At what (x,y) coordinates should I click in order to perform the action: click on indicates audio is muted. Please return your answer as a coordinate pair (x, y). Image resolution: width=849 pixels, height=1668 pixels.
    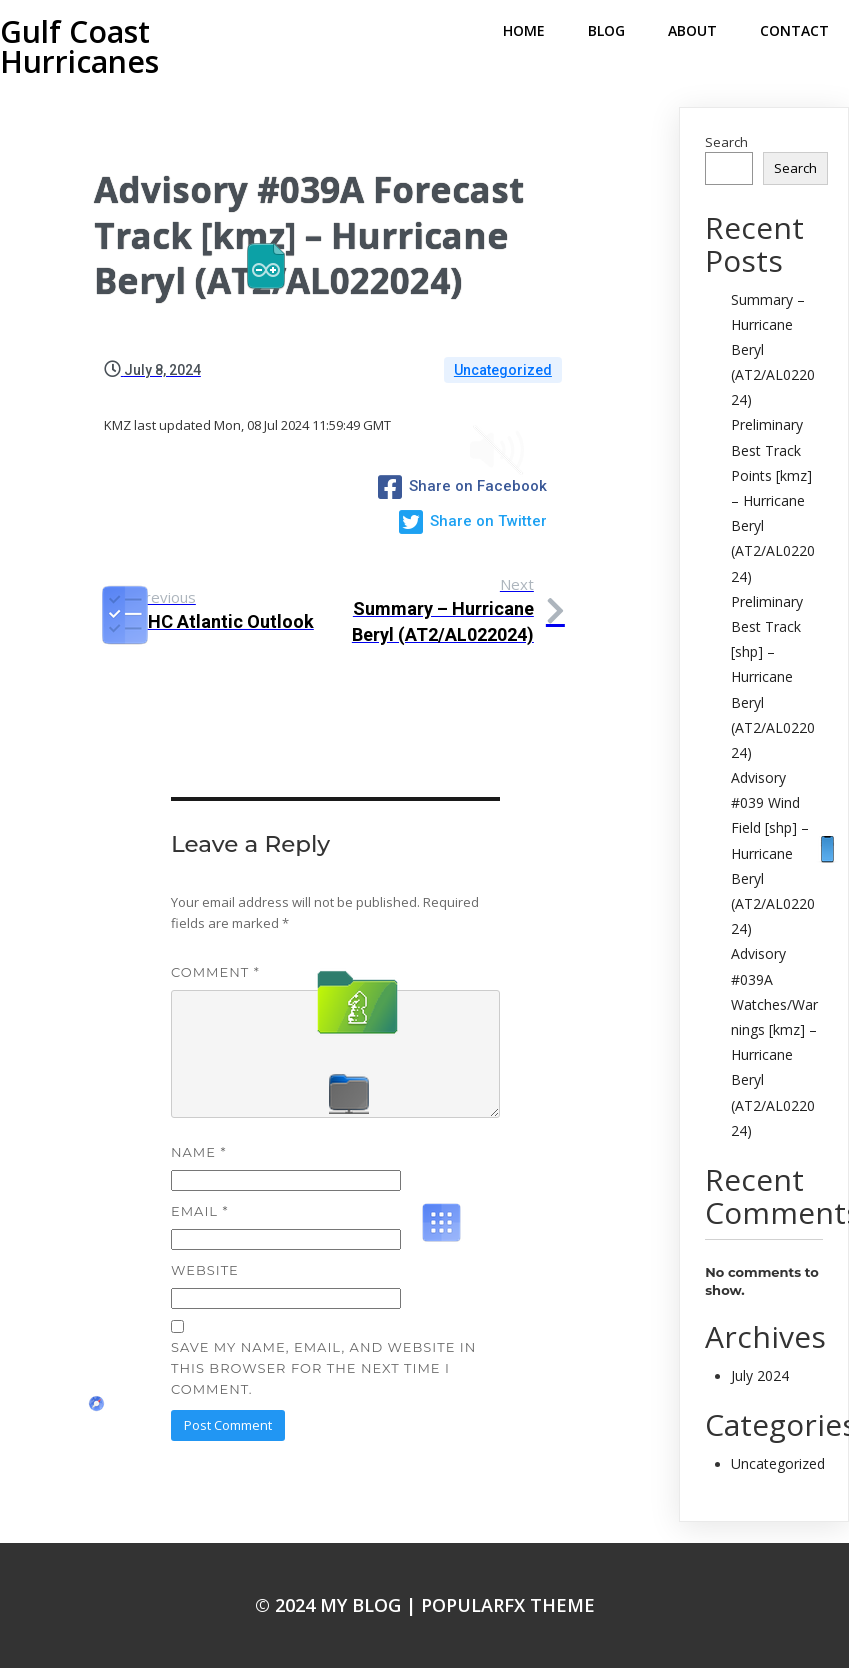
    Looking at the image, I should click on (497, 450).